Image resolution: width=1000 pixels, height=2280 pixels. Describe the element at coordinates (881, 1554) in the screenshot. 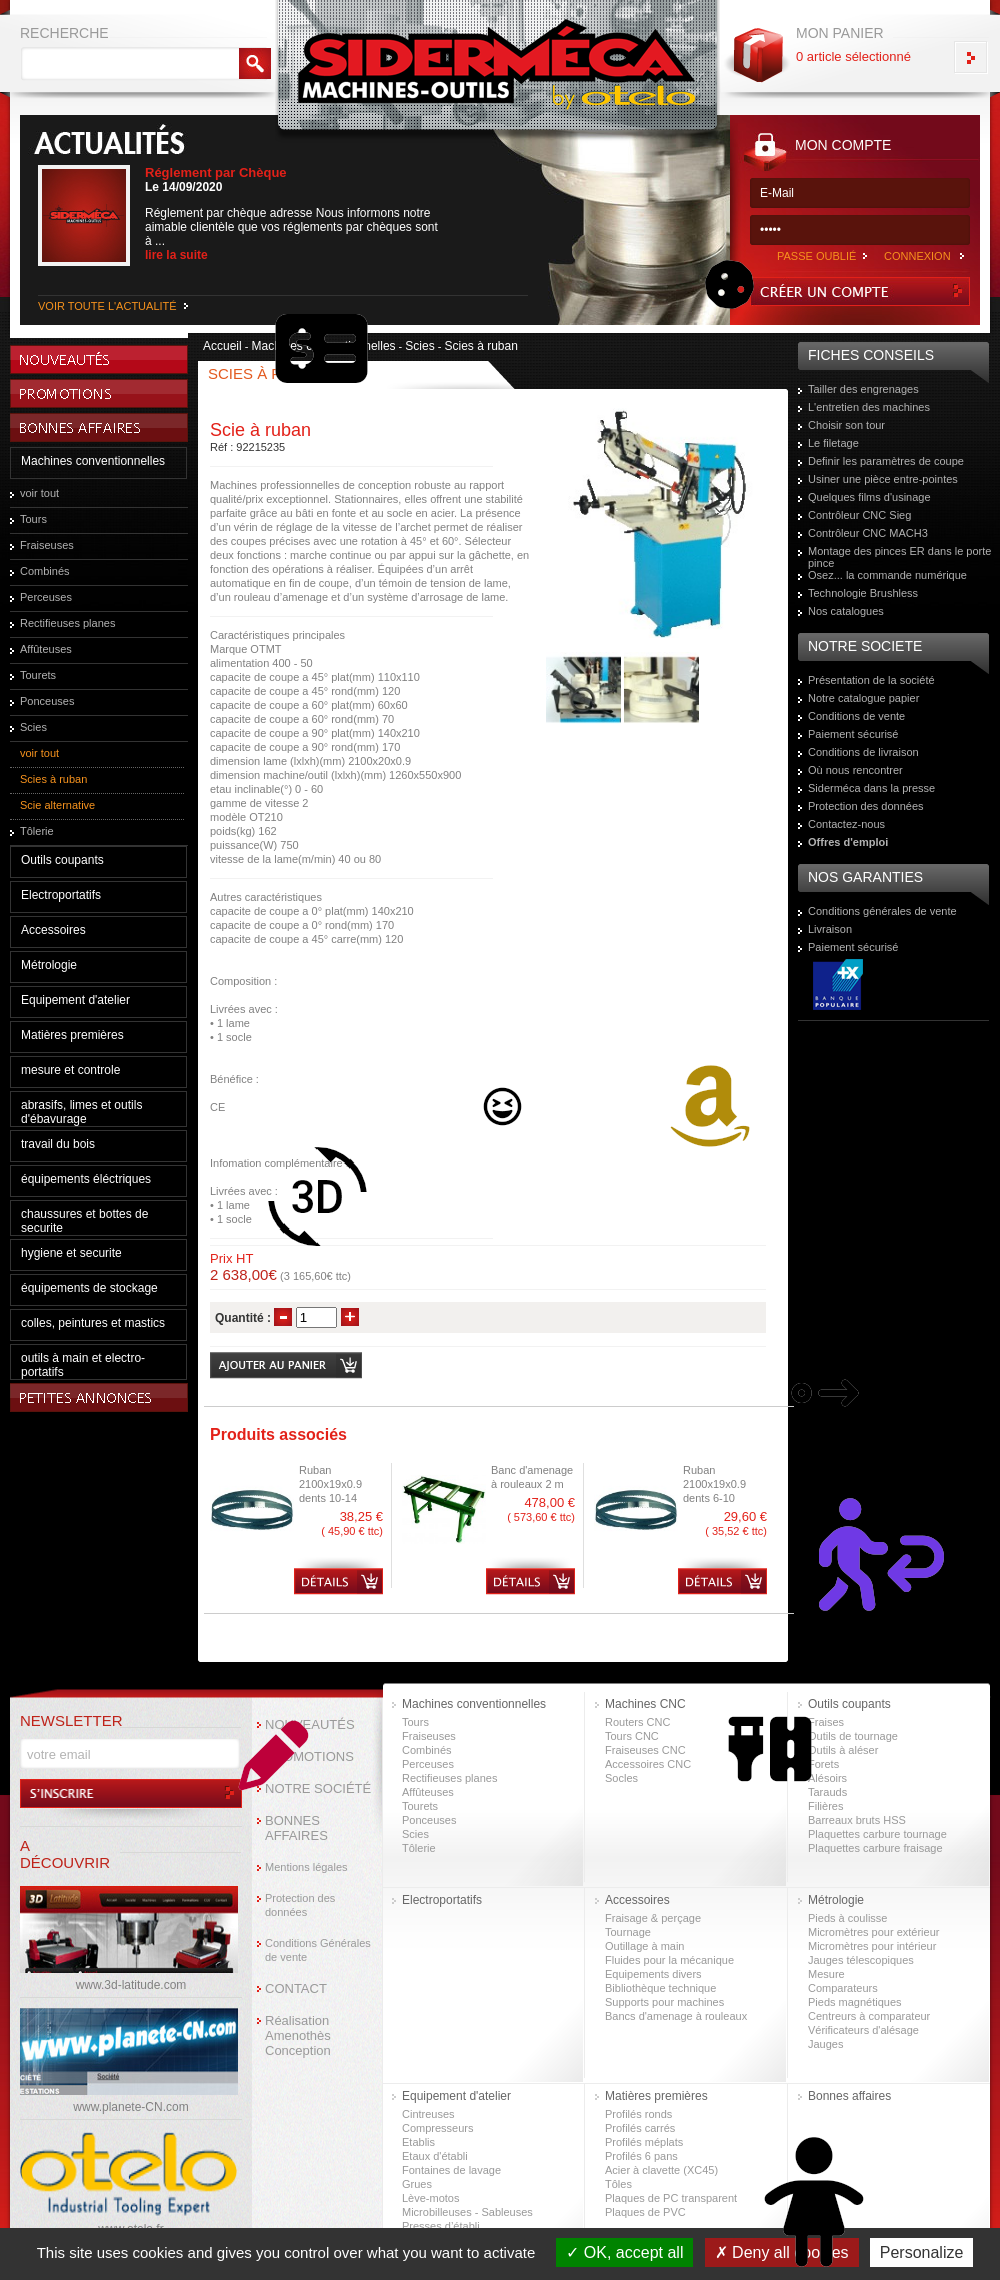

I see `return to starting point of walking route` at that location.